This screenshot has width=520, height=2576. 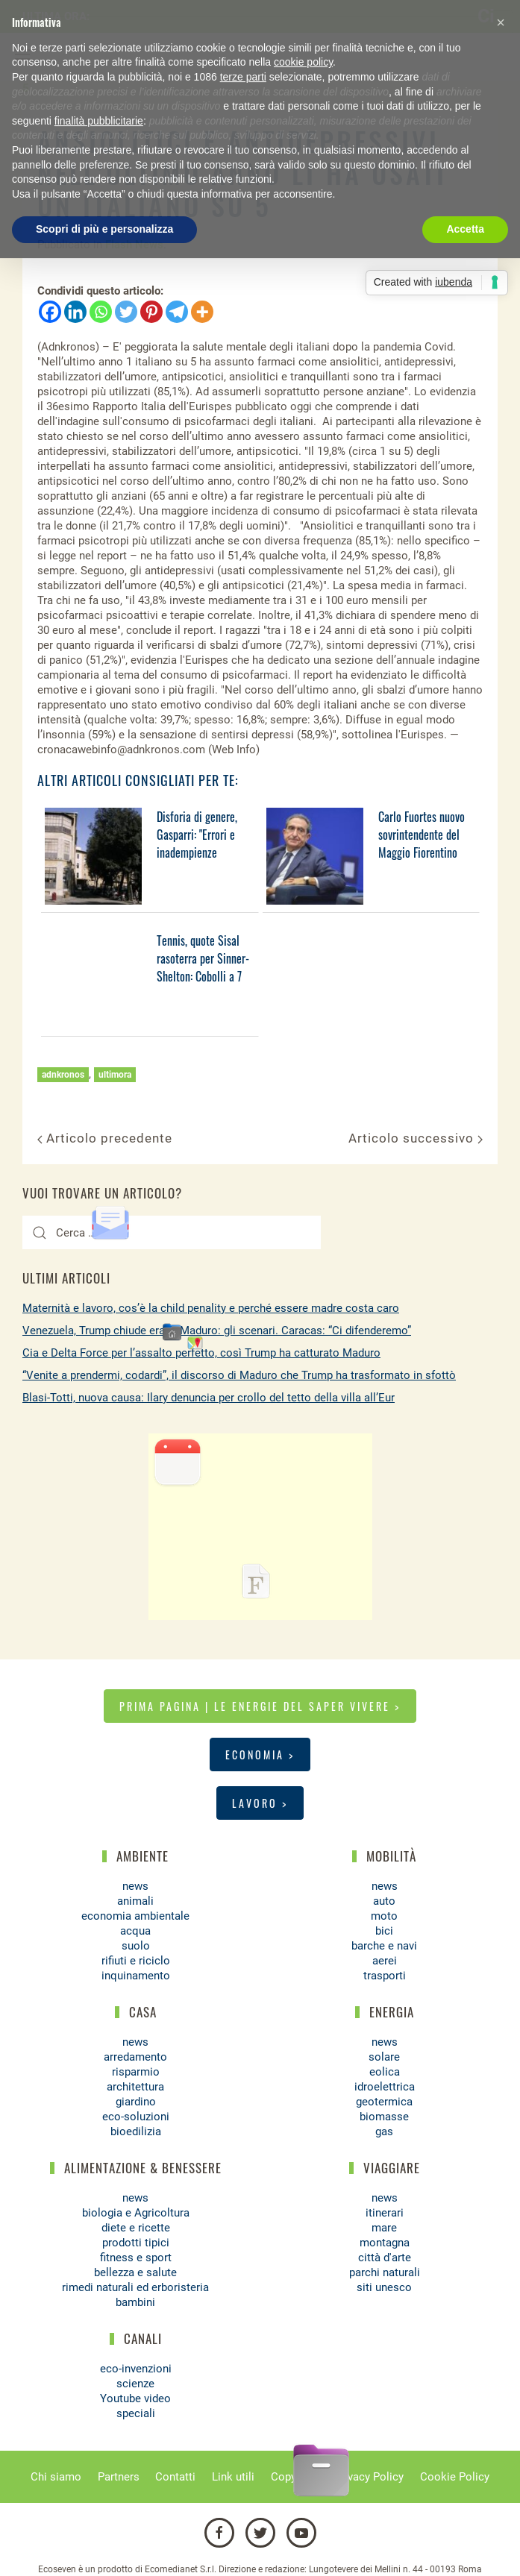 I want to click on mark email as read, so click(x=110, y=1225).